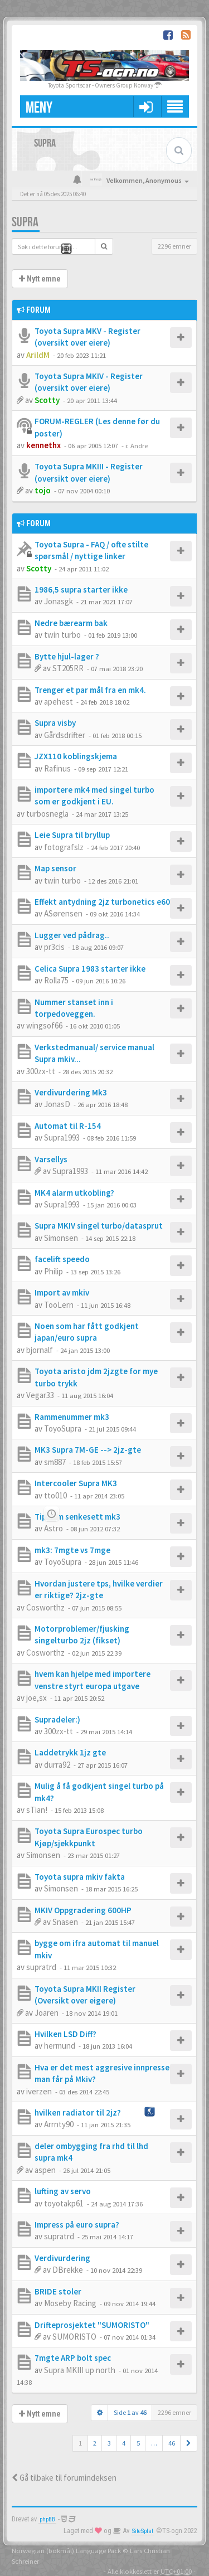  Describe the element at coordinates (66, 249) in the screenshot. I see `open gnome boxes virtual machine manager` at that location.